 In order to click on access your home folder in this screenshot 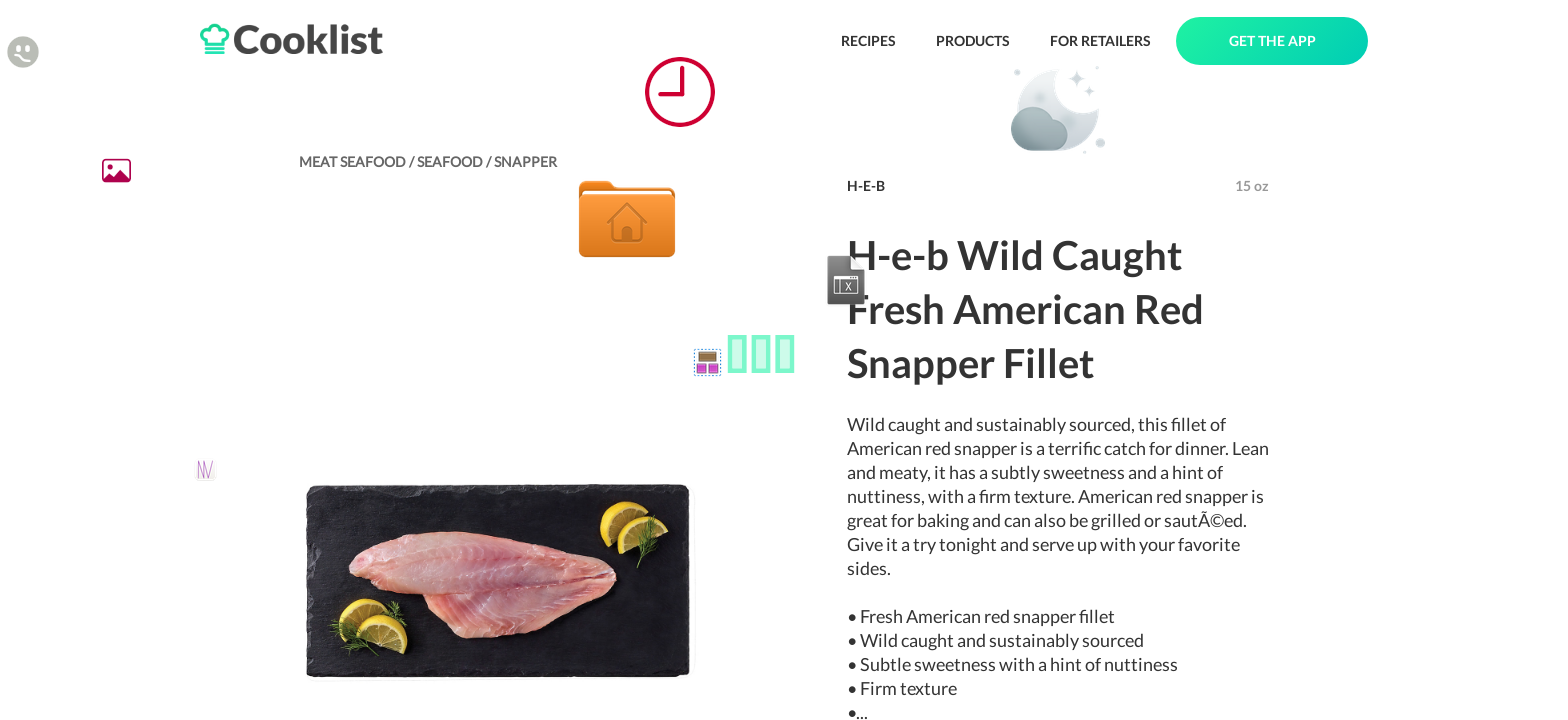, I will do `click(627, 219)`.